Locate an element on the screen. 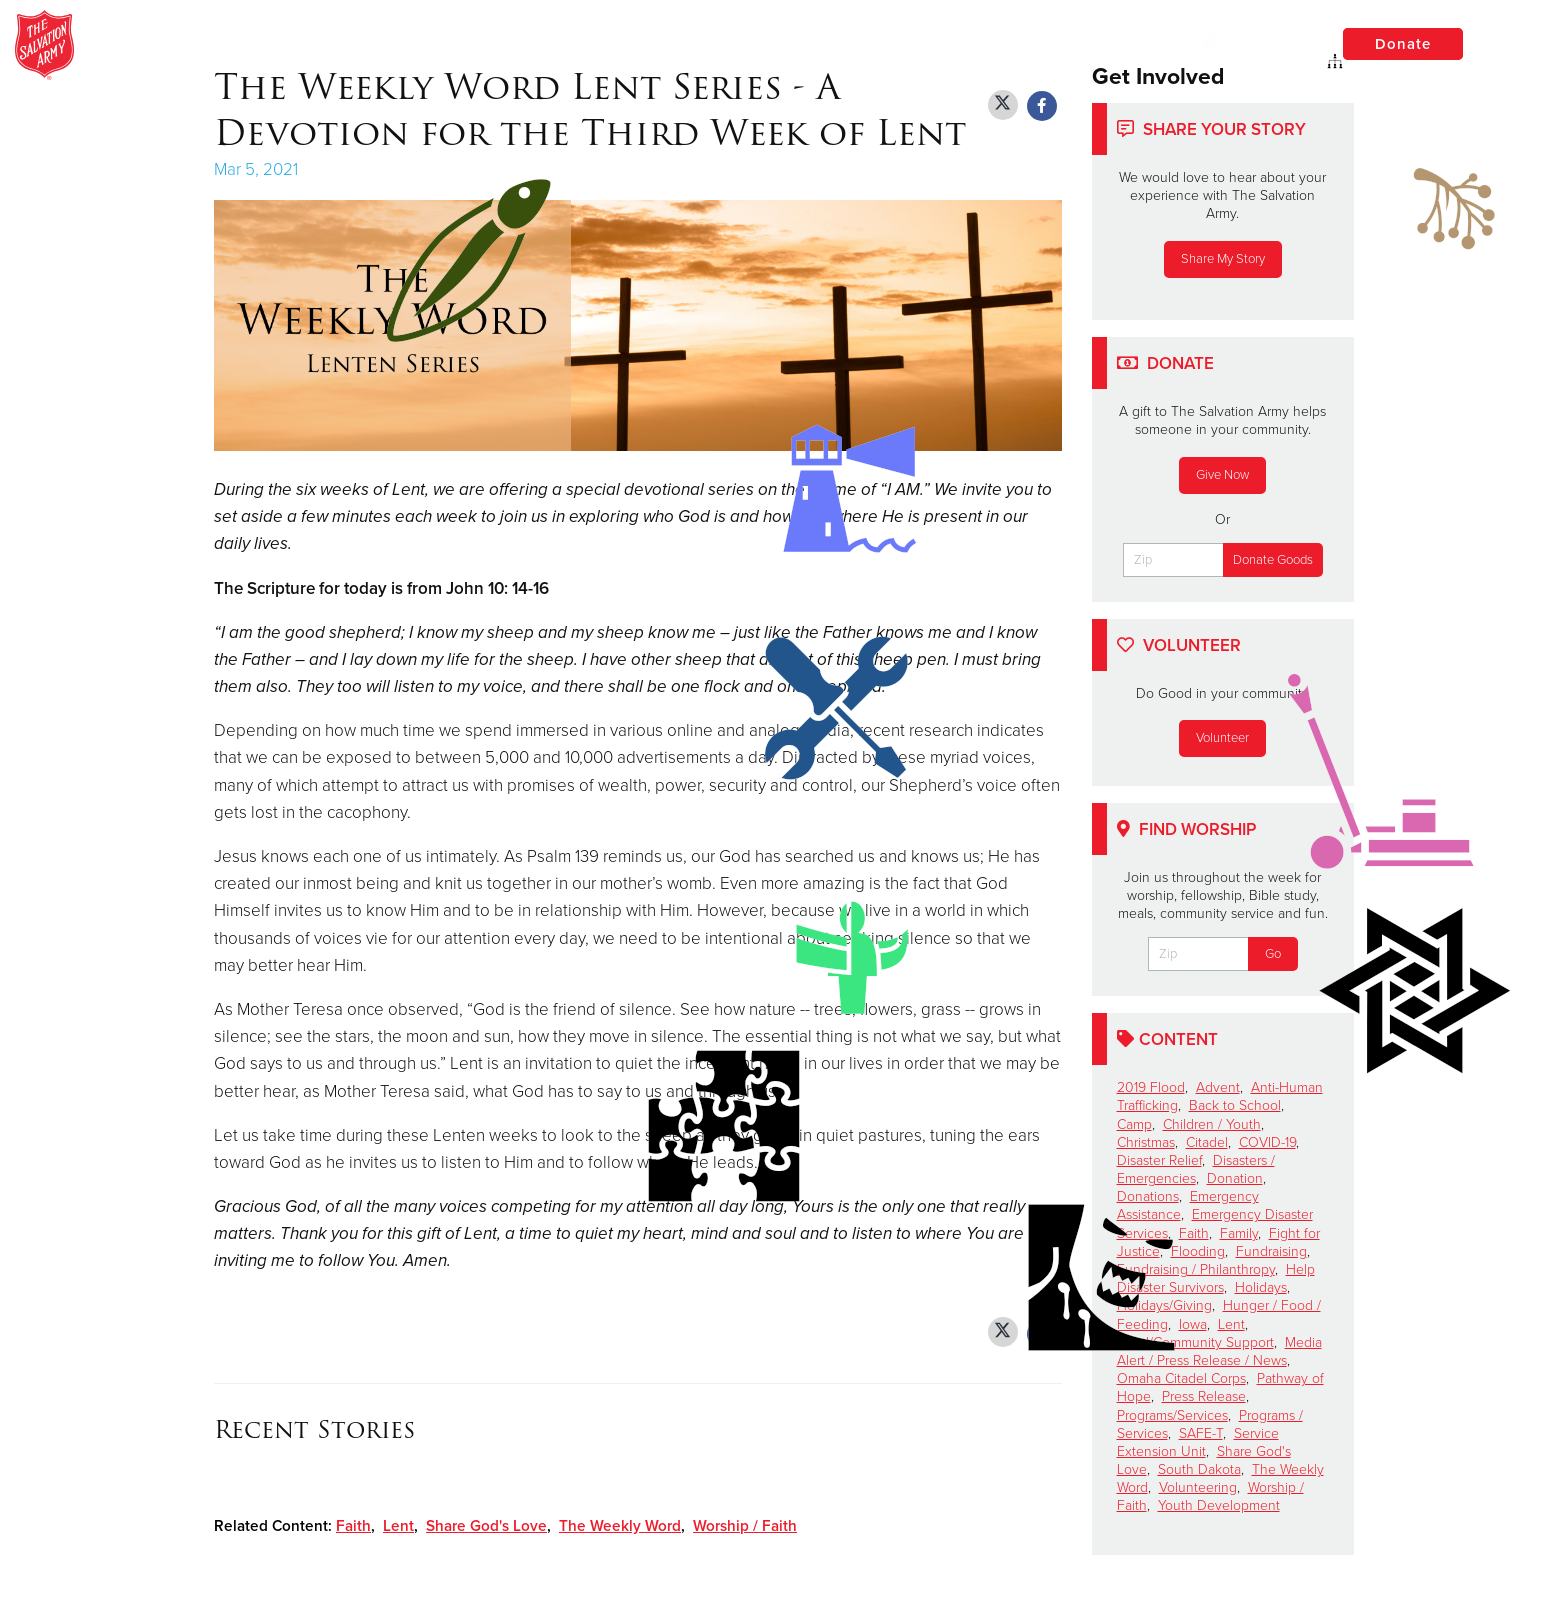  access puzzle or brain training games is located at coordinates (724, 1126).